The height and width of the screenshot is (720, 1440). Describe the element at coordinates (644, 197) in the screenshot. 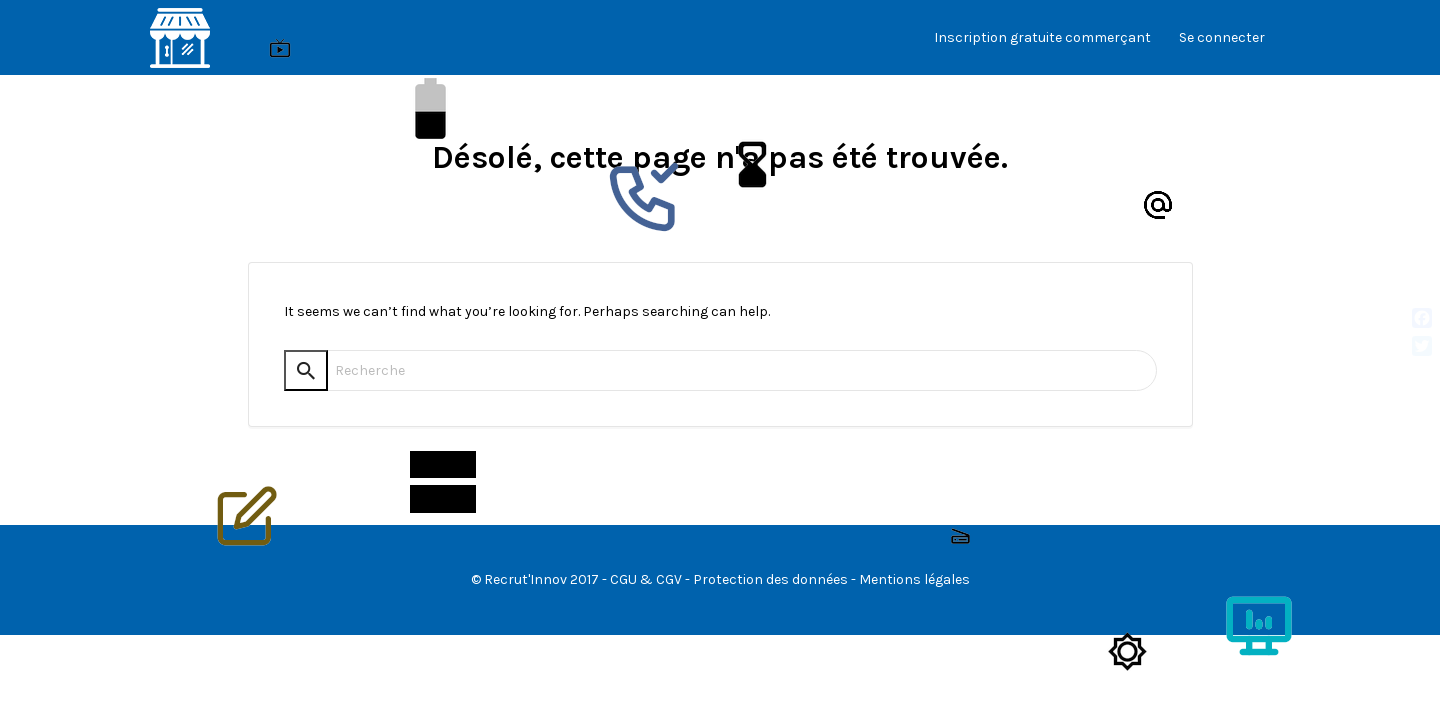

I see `call completed successfully` at that location.